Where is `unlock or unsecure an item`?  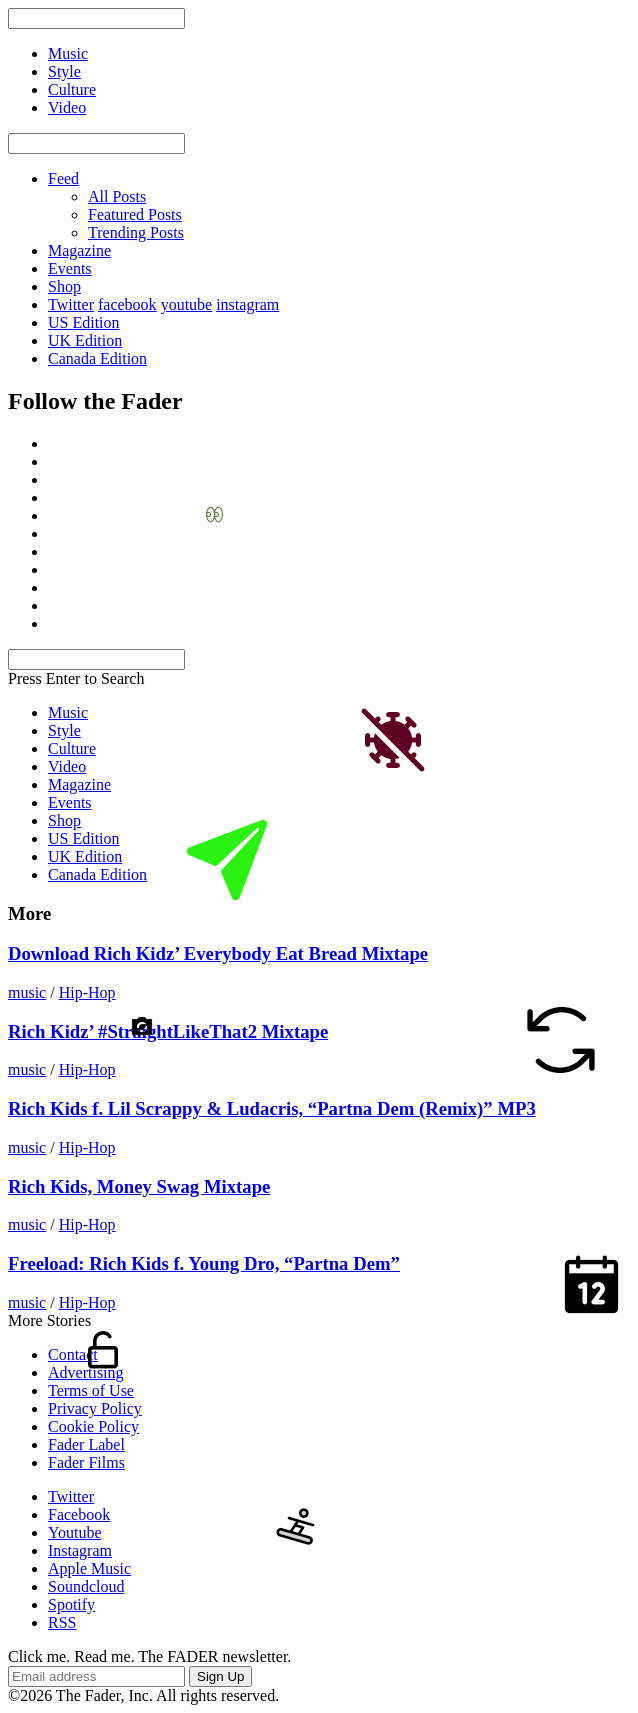
unlock or unsecure an item is located at coordinates (103, 1351).